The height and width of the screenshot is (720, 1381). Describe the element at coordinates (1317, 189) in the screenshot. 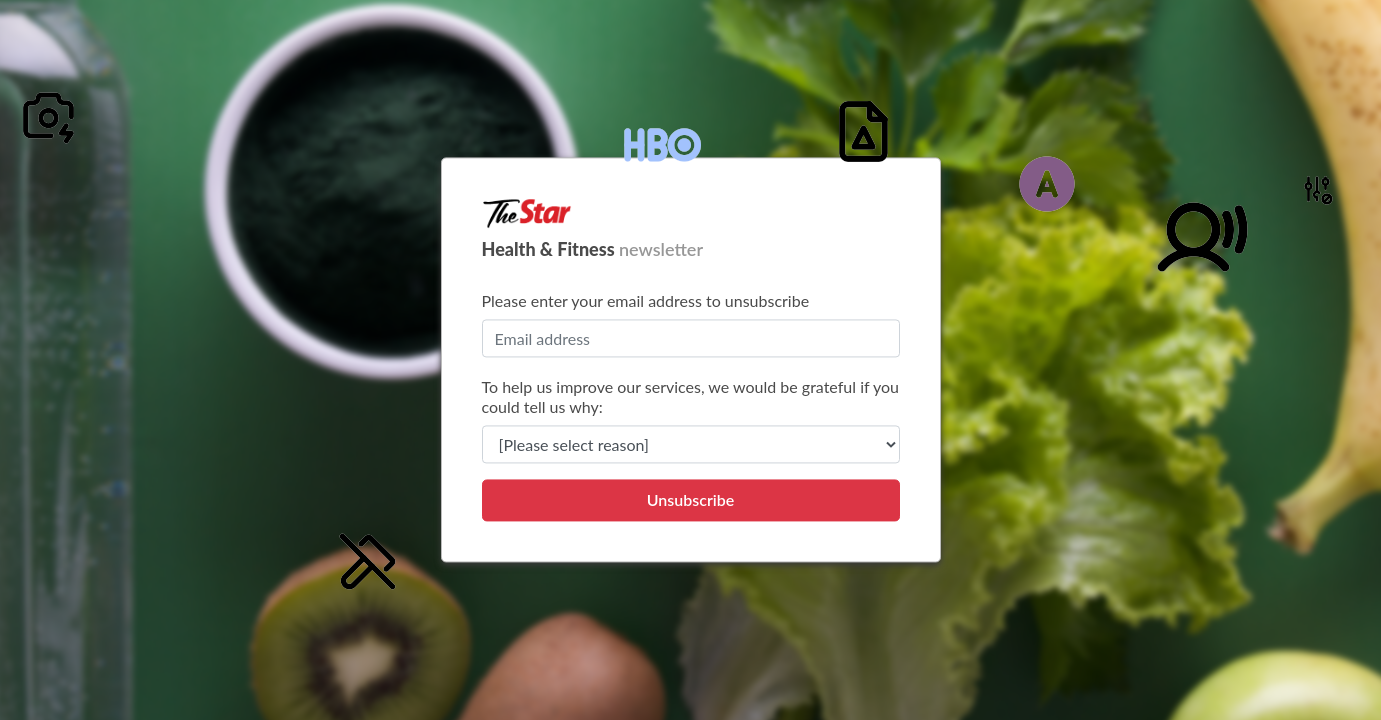

I see `cancel or reset filter settings` at that location.